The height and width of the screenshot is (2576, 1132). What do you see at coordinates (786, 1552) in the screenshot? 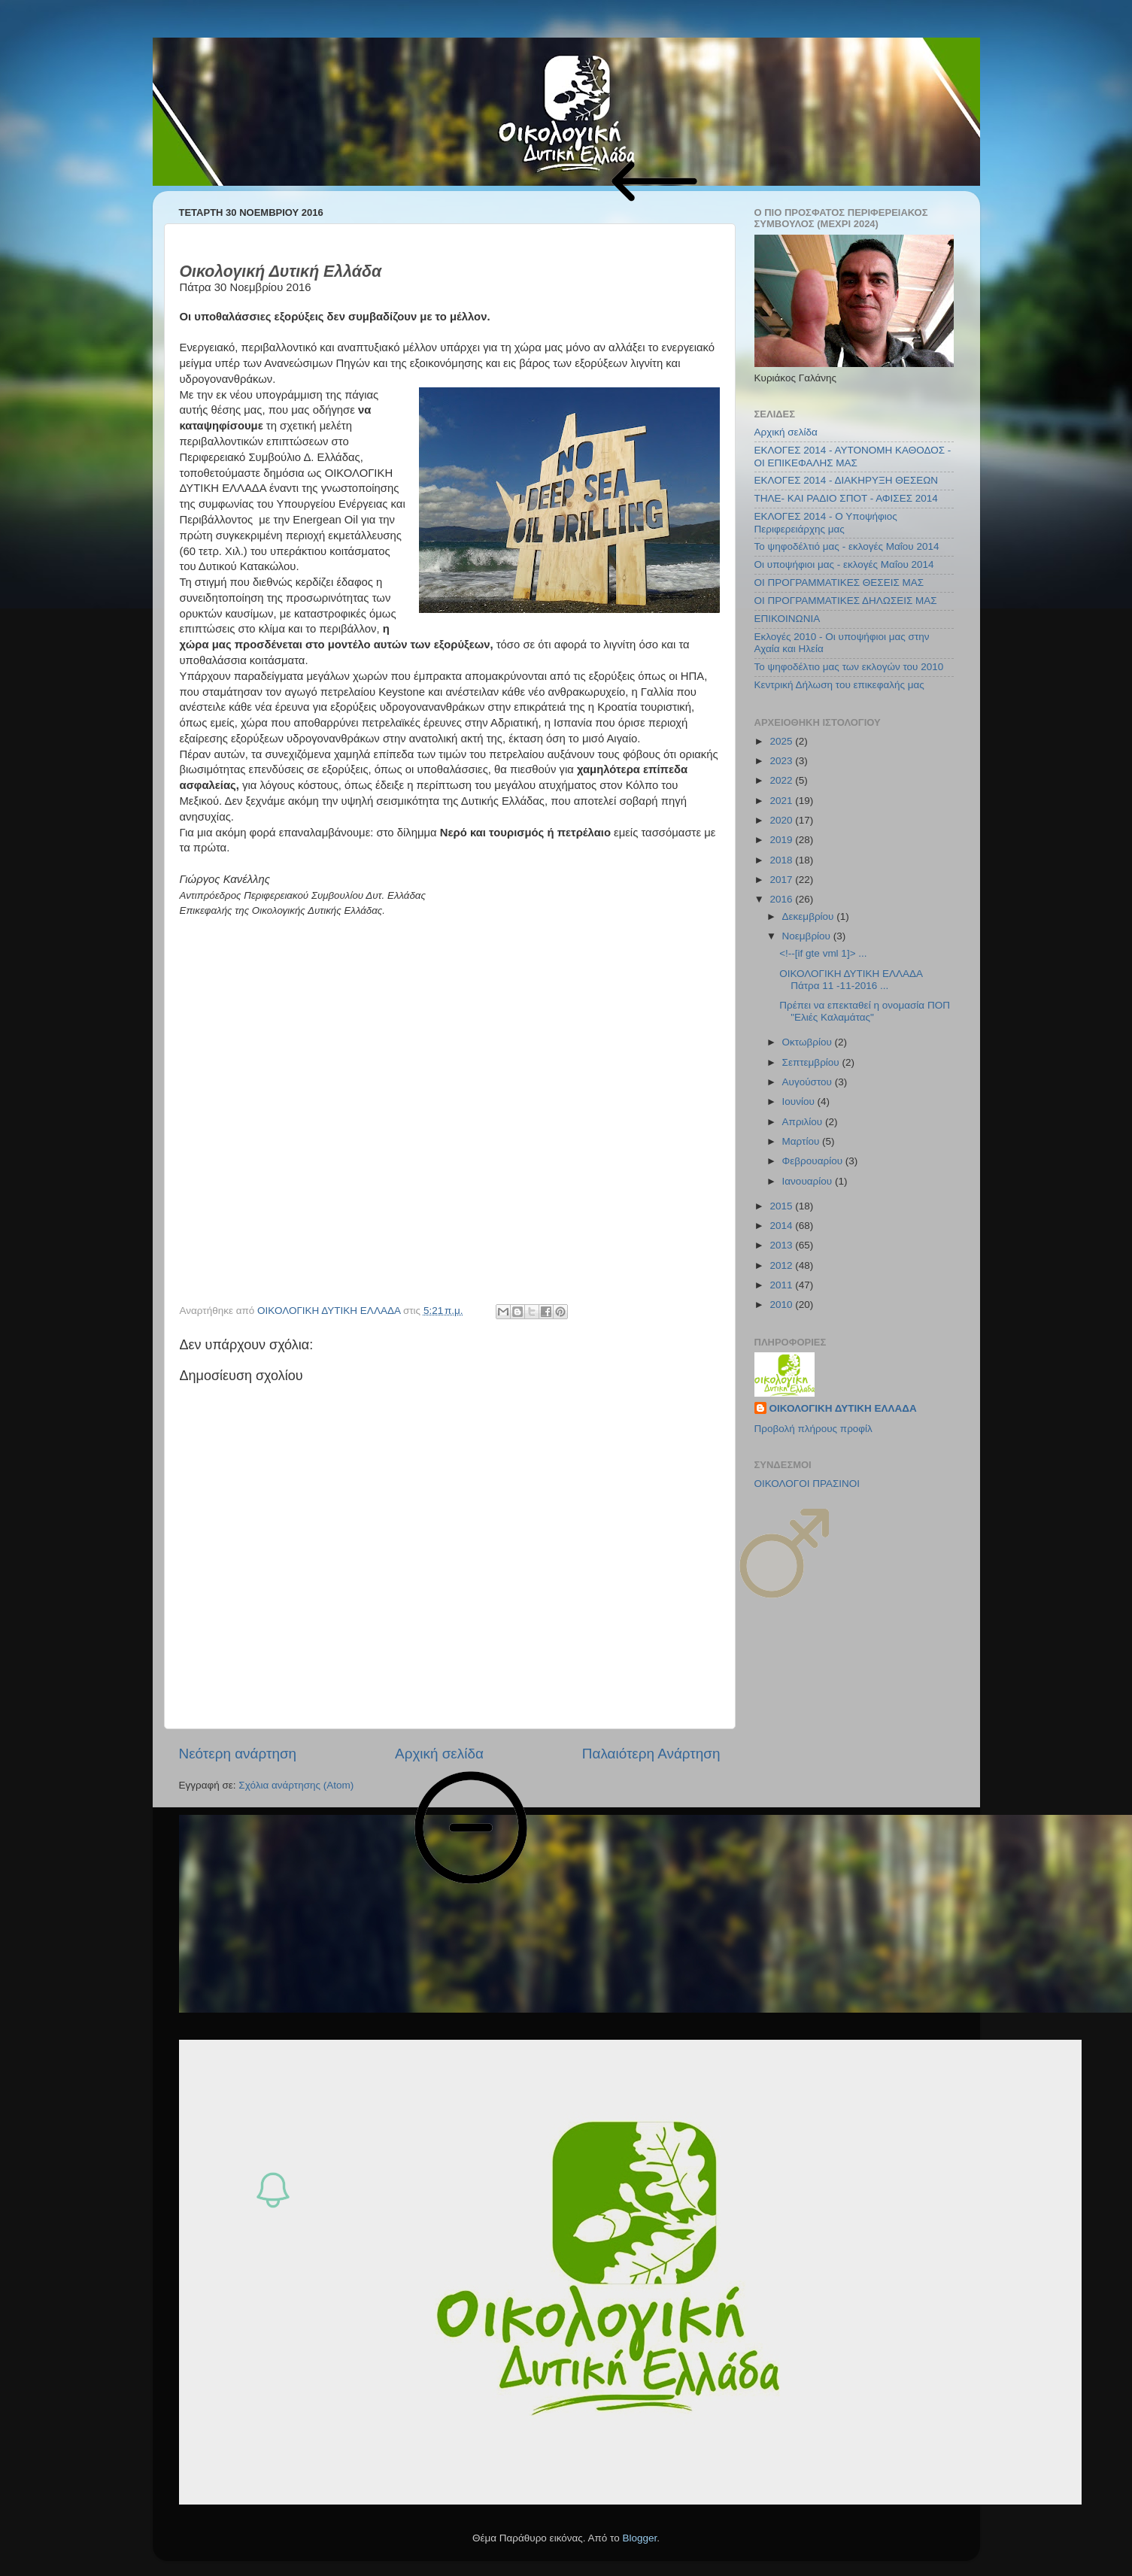
I see `select transgender as gender identity` at bounding box center [786, 1552].